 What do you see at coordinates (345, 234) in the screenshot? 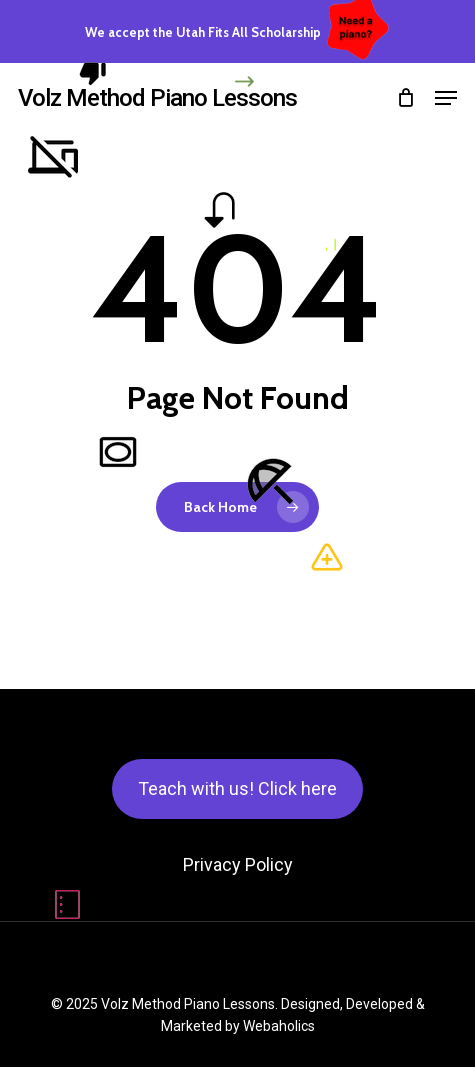
I see `indicates weak cellular signal strength` at bounding box center [345, 234].